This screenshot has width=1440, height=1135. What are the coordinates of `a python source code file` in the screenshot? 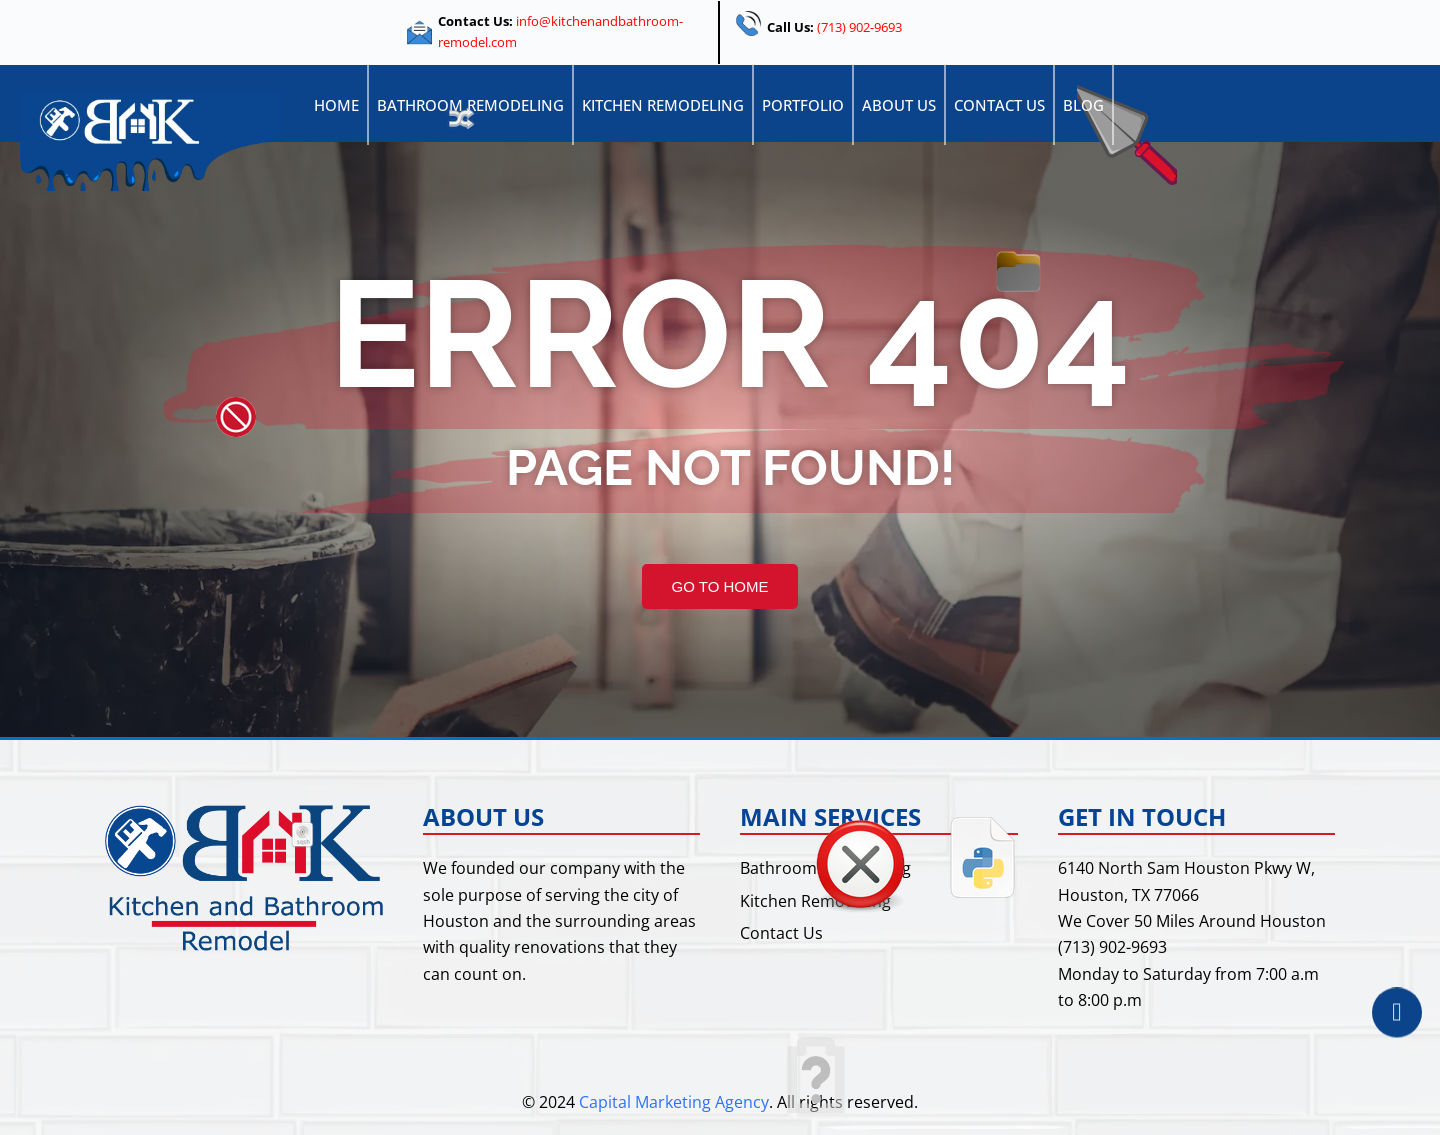 It's located at (982, 857).